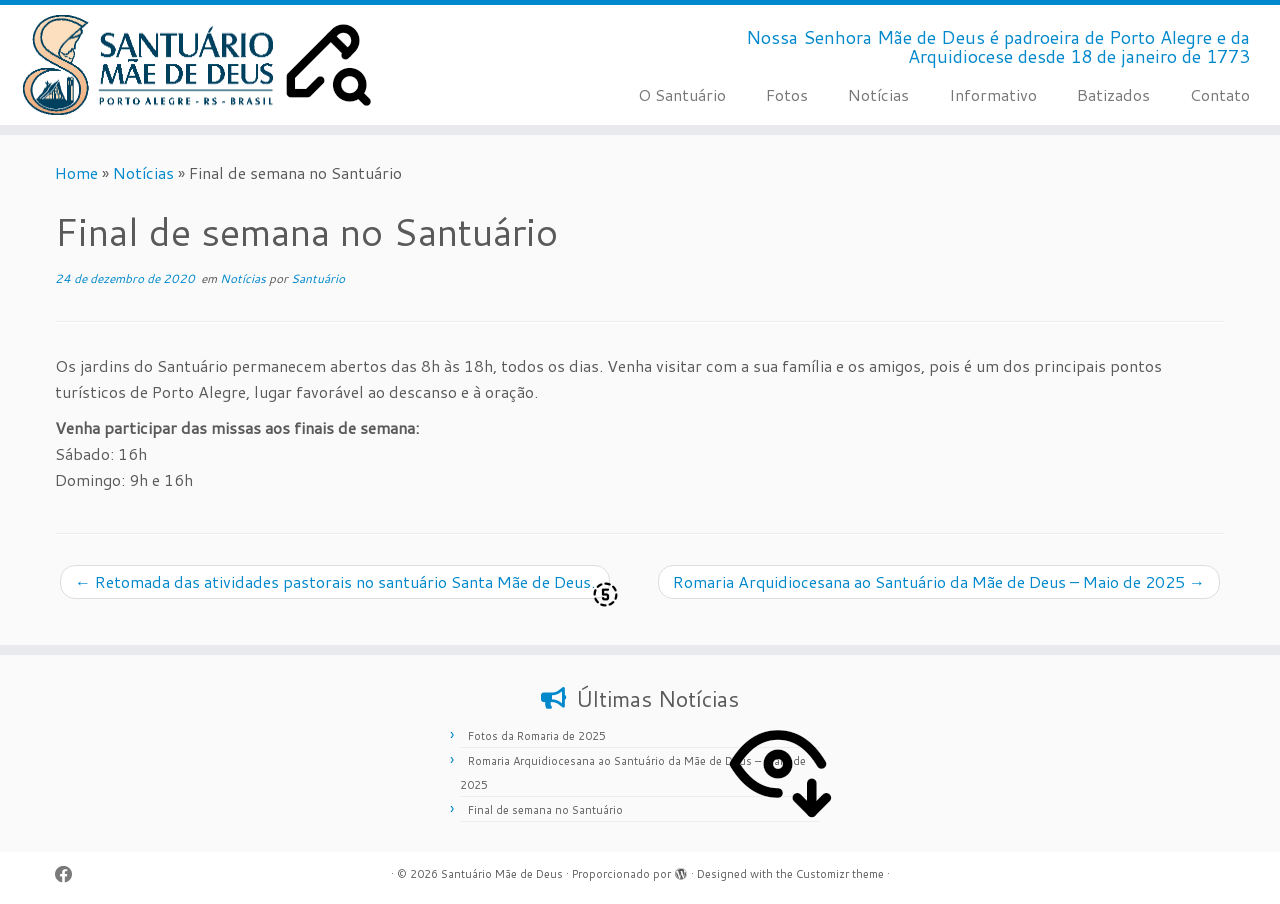 The height and width of the screenshot is (904, 1280). I want to click on step 5 of a multi-step process, so click(605, 594).